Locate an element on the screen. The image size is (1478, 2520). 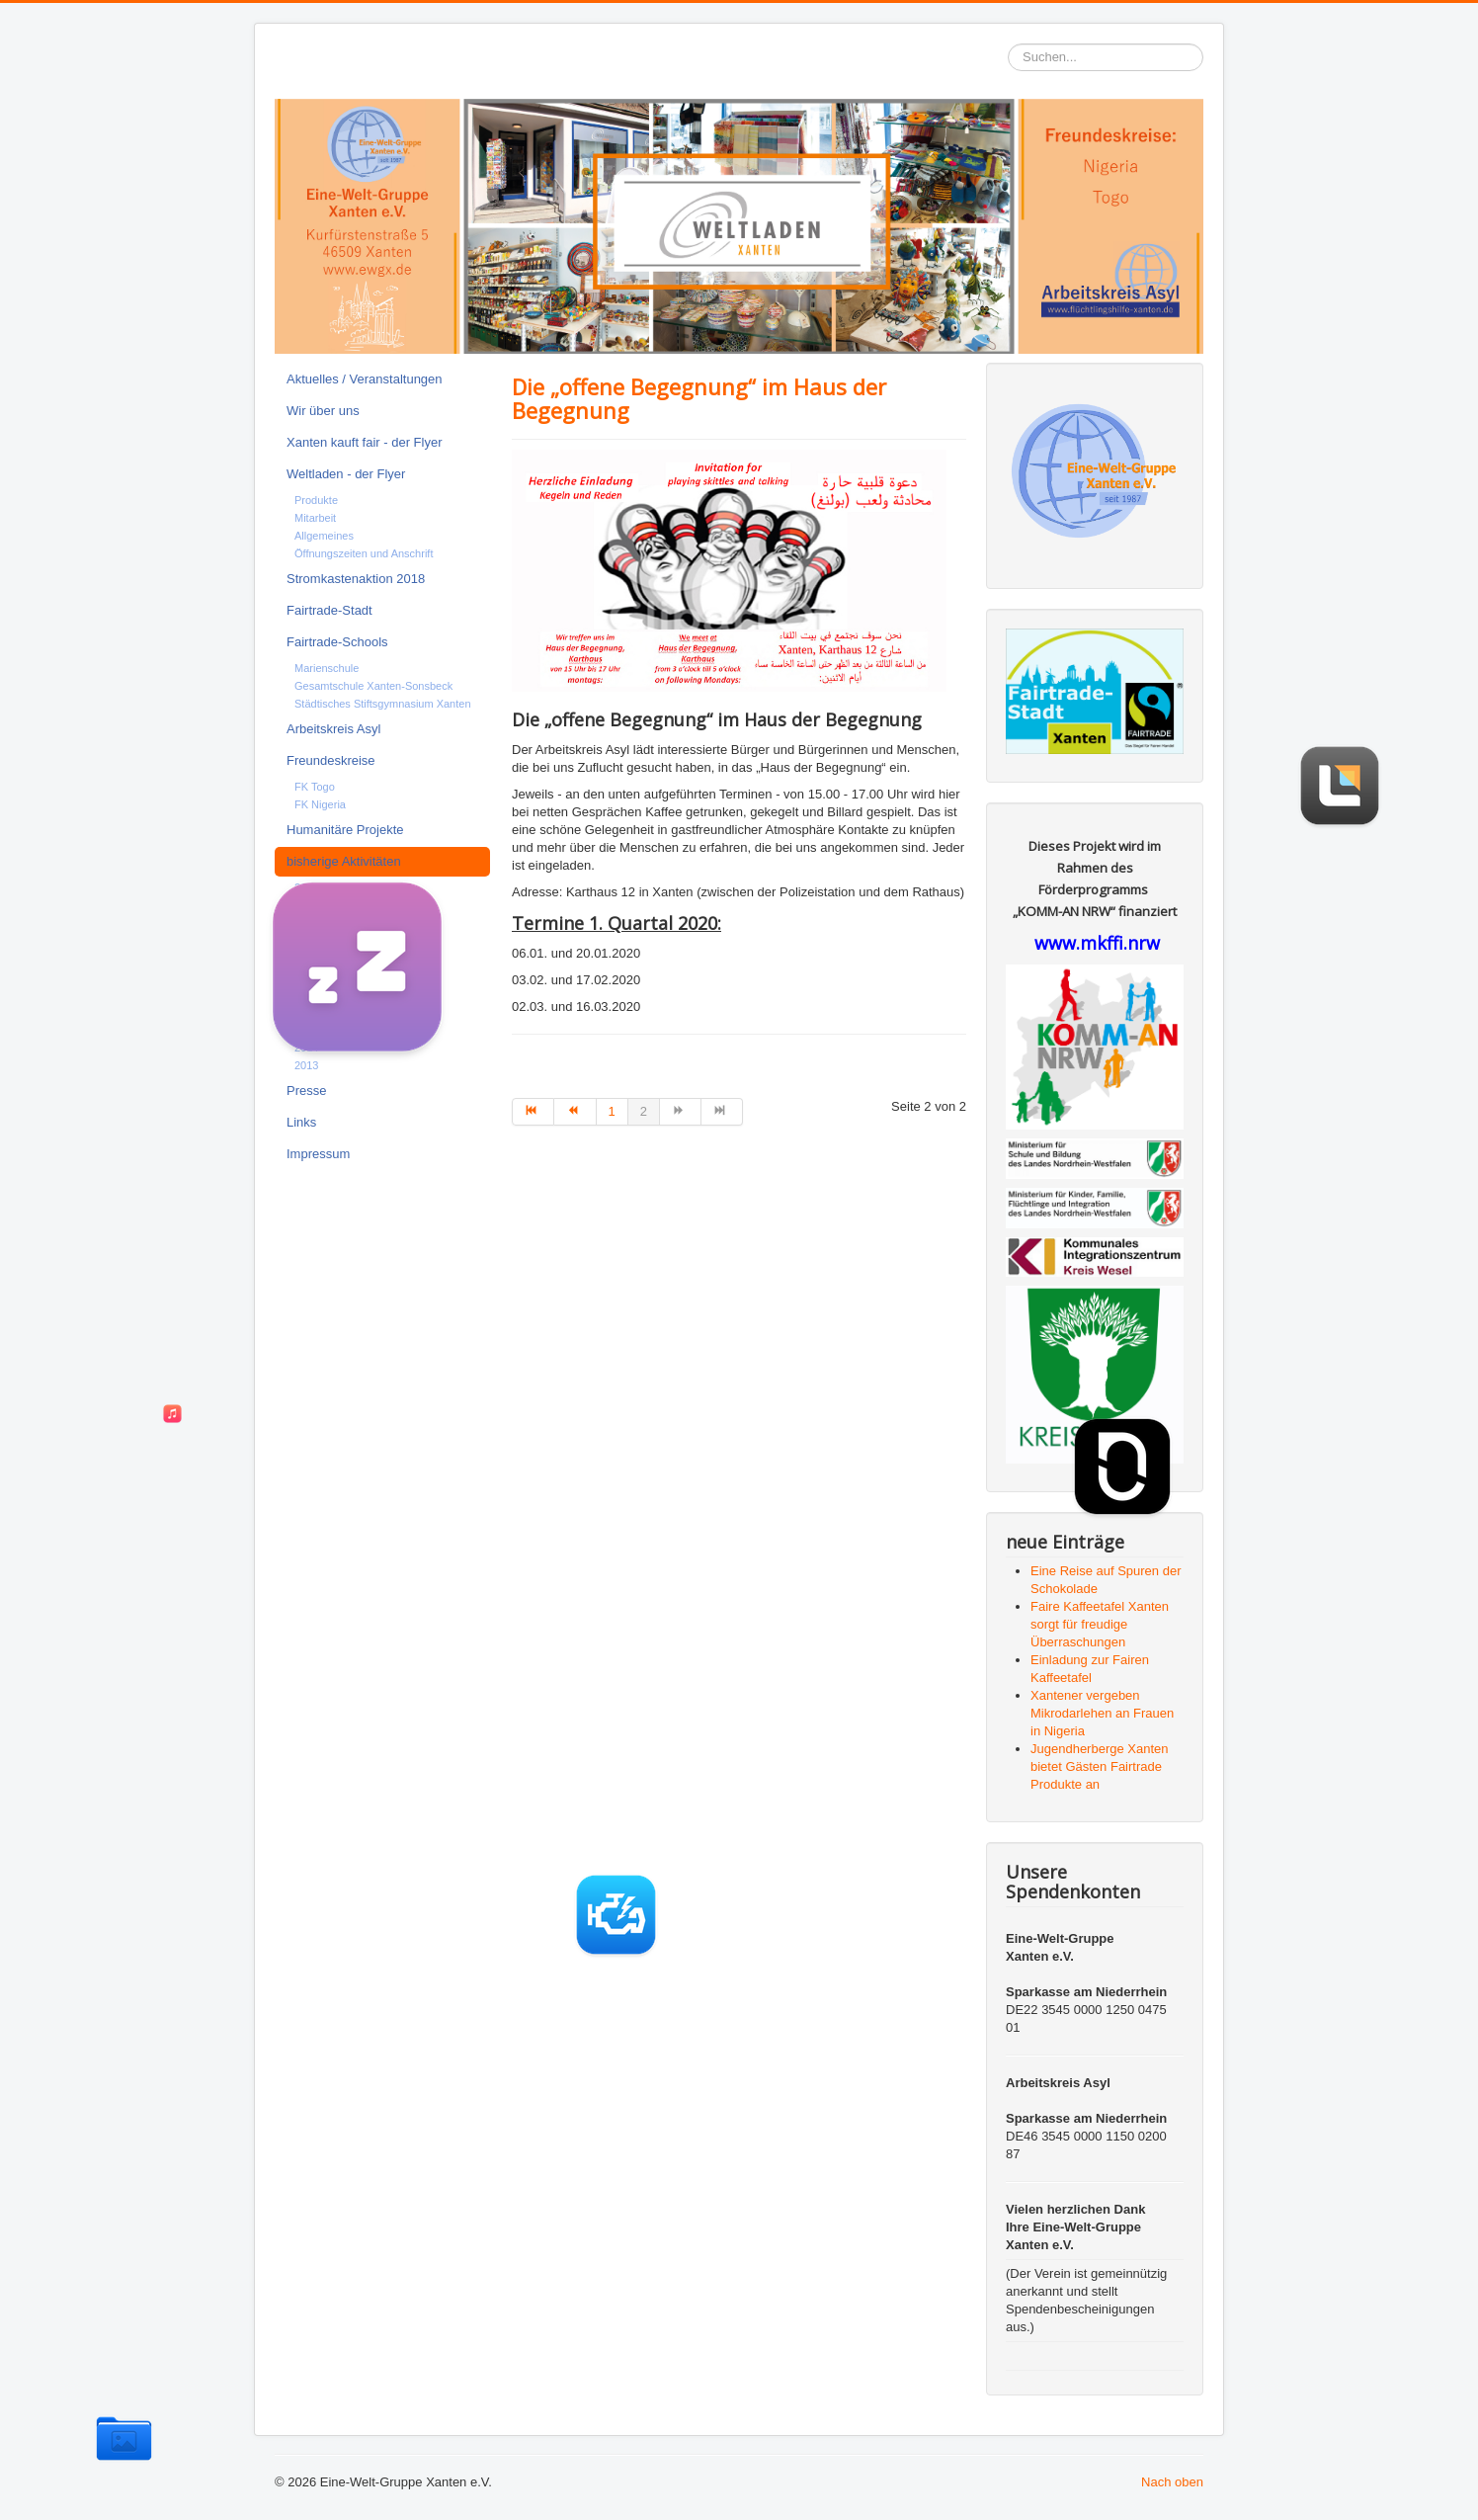
open lite-xl text editor is located at coordinates (1340, 786).